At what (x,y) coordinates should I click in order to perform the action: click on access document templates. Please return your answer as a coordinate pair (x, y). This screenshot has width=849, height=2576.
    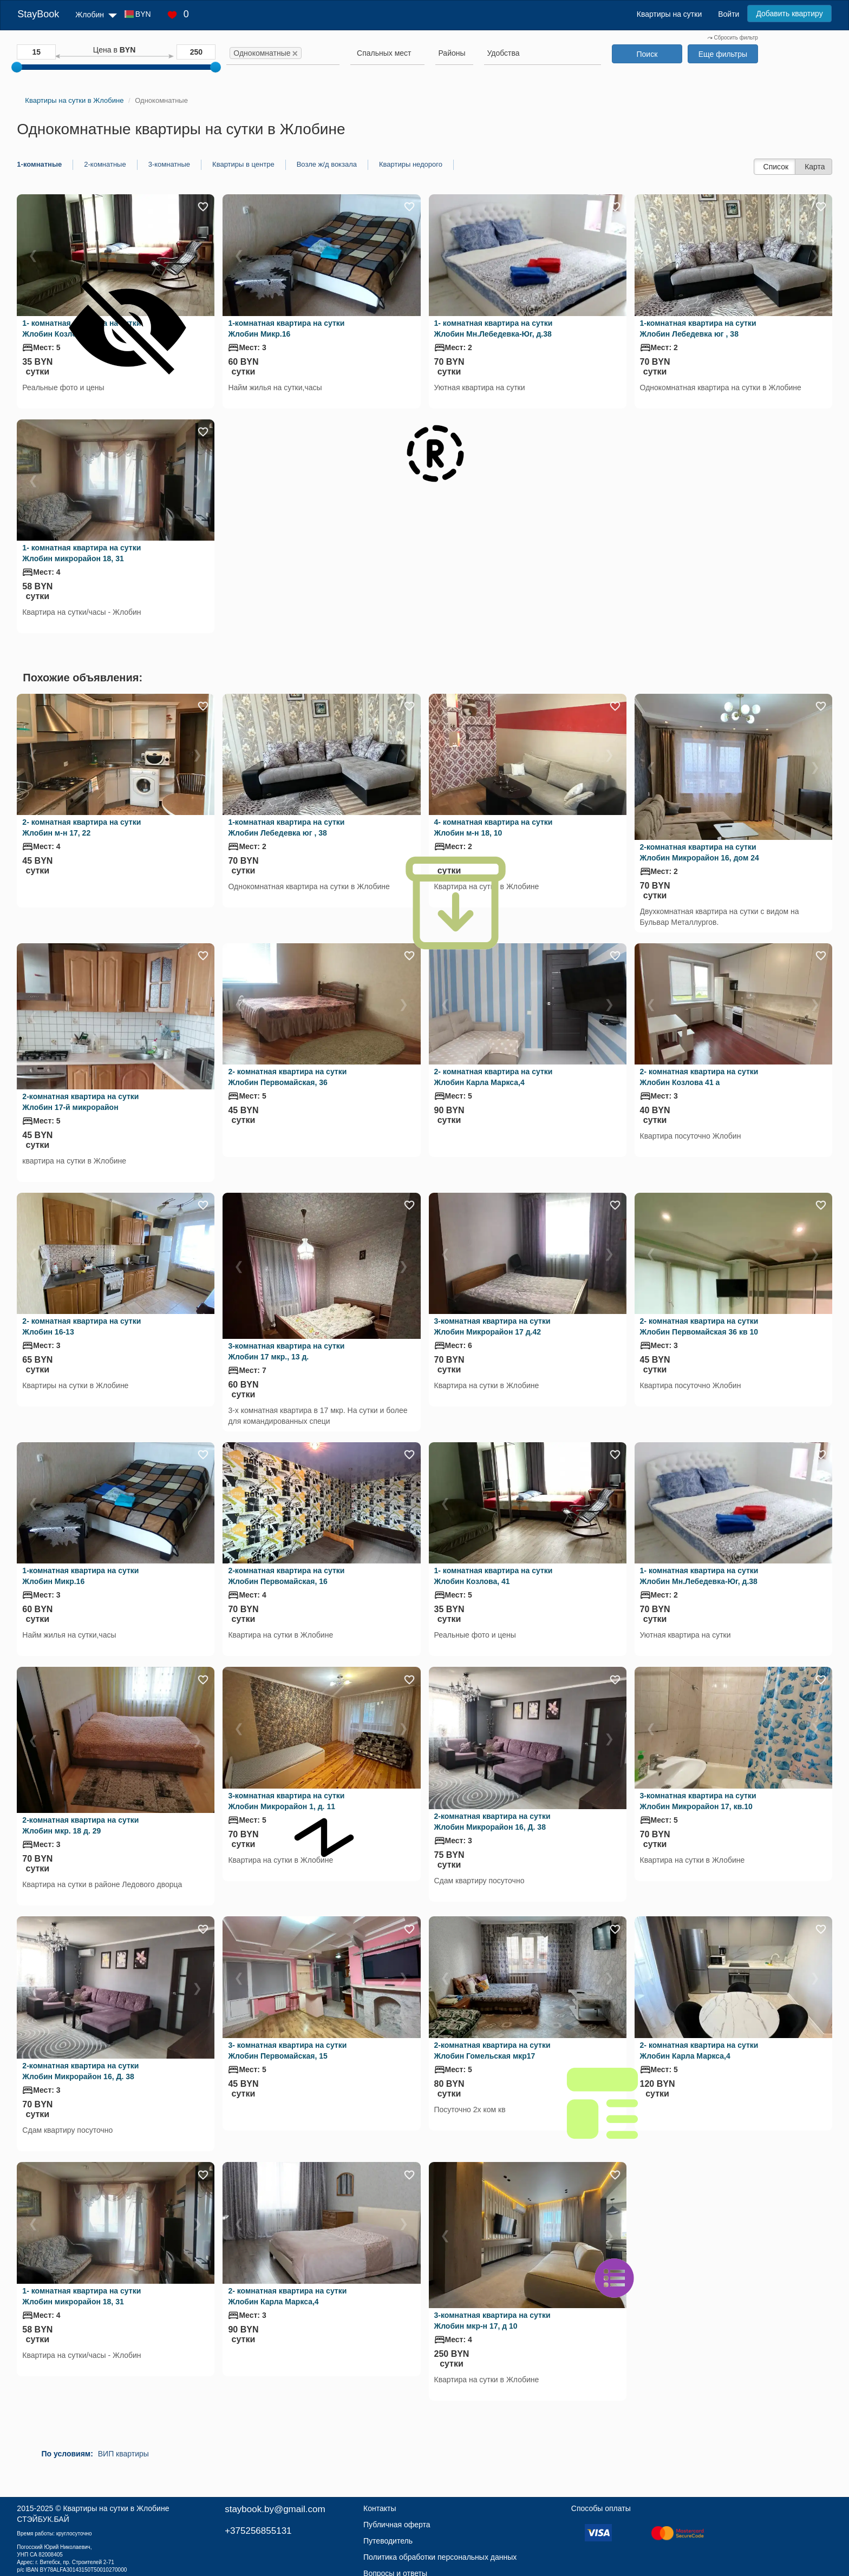
    Looking at the image, I should click on (602, 2103).